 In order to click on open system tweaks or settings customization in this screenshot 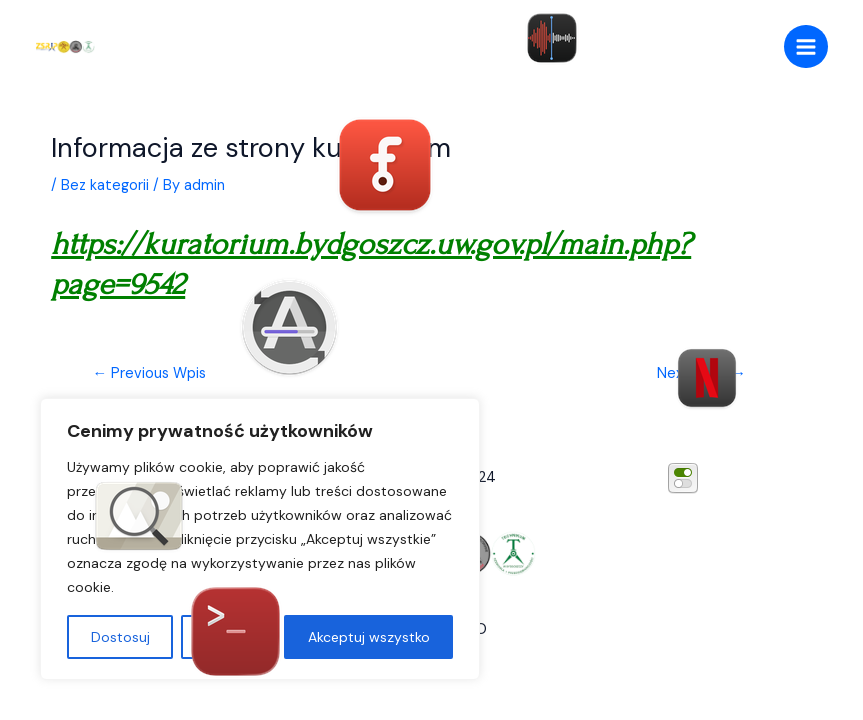, I will do `click(683, 478)`.